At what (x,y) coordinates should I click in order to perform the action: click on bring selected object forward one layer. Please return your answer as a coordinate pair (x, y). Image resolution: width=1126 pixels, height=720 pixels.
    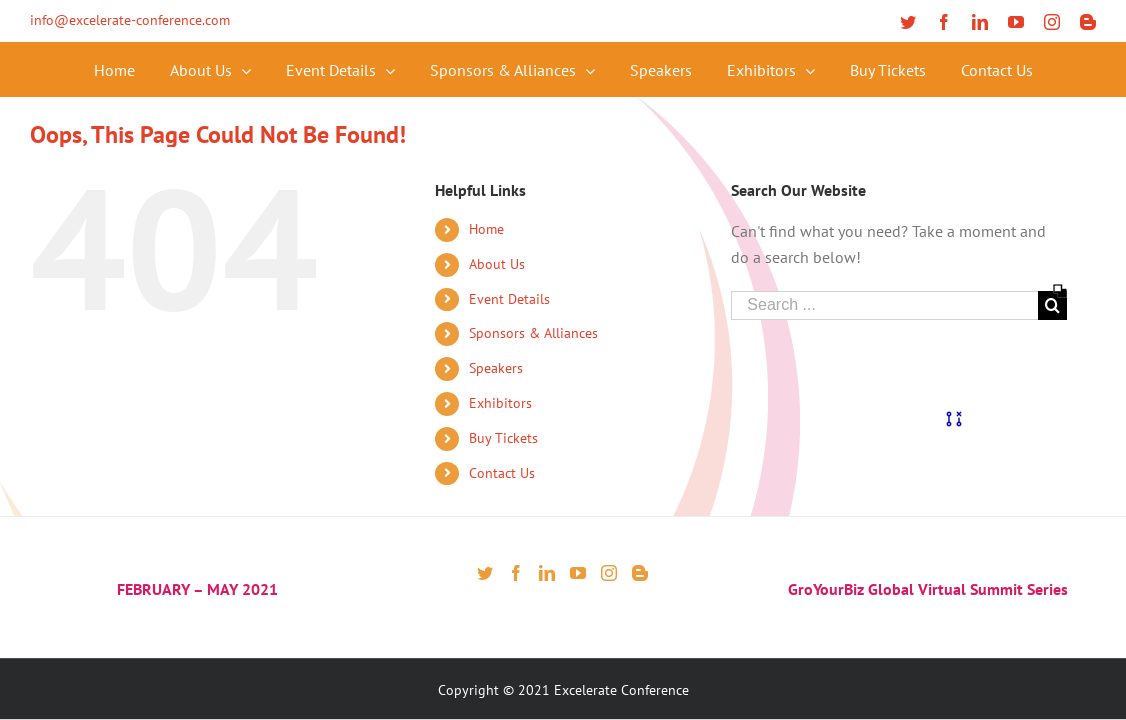
    Looking at the image, I should click on (1060, 291).